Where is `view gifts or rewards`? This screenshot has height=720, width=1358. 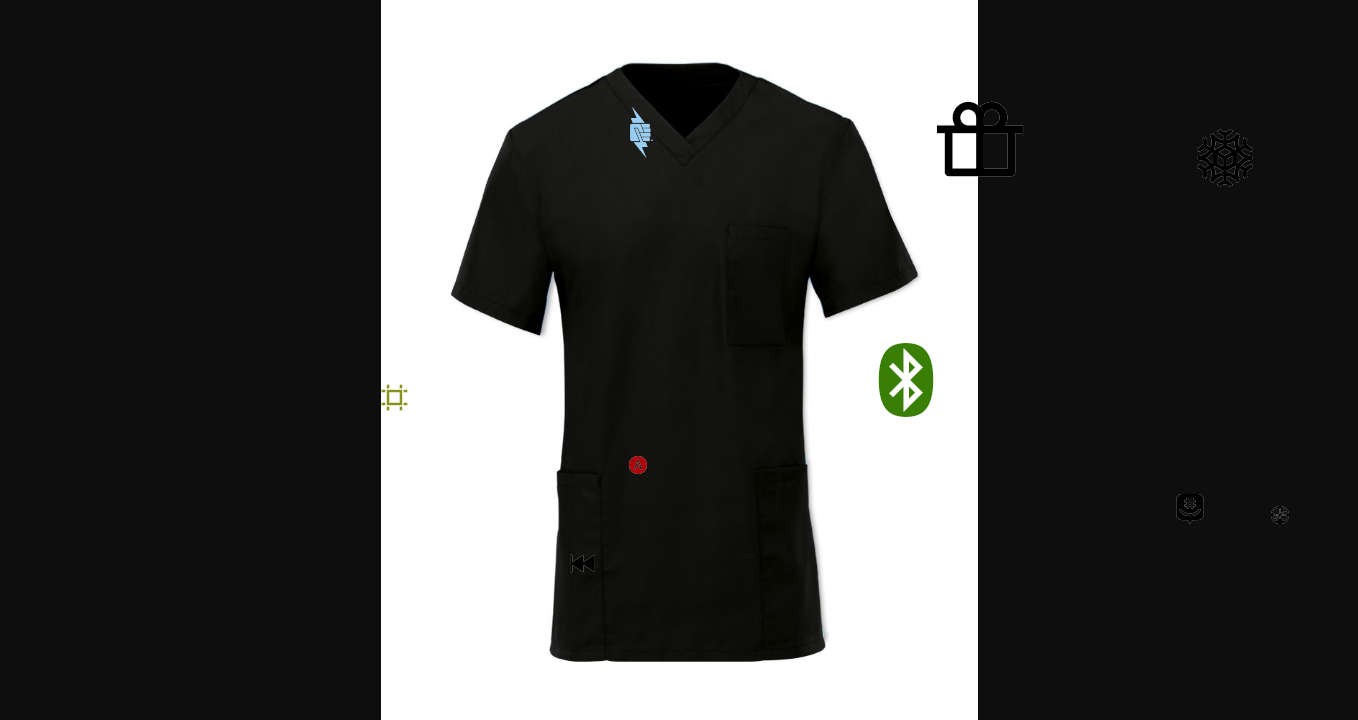 view gifts or rewards is located at coordinates (980, 141).